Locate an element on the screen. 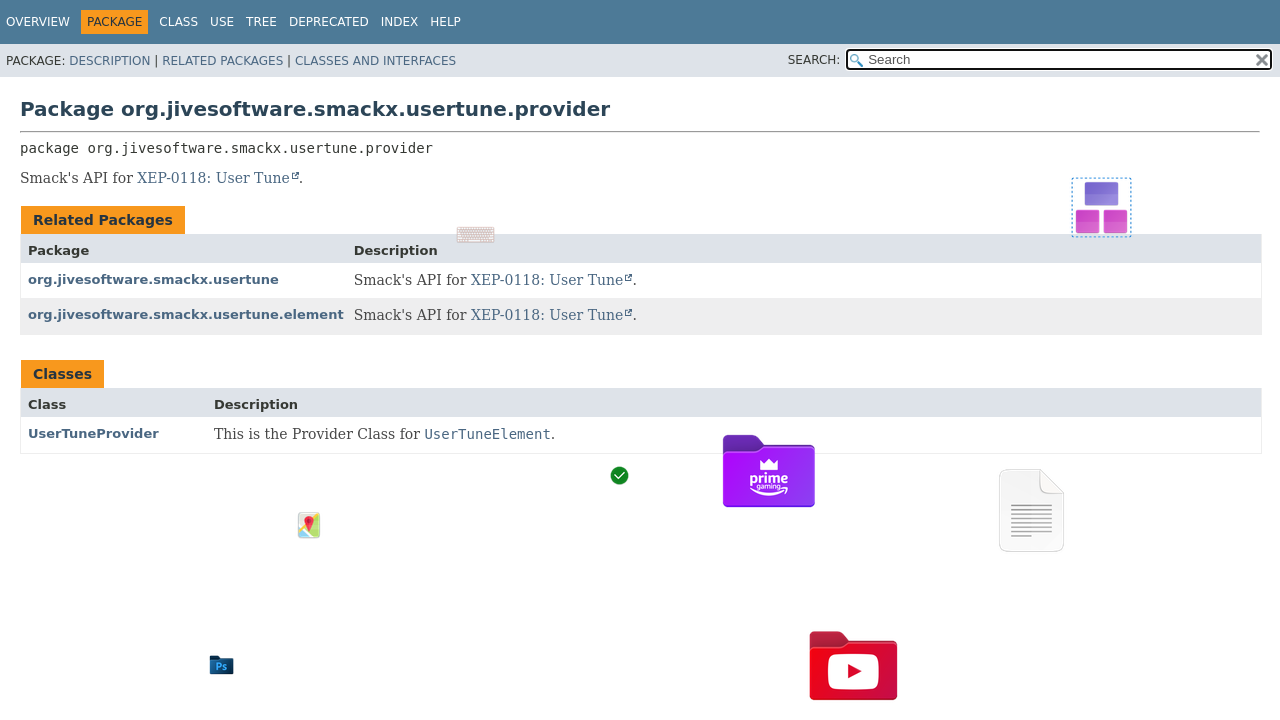 This screenshot has width=1280, height=720. open a google earth location file is located at coordinates (309, 525).